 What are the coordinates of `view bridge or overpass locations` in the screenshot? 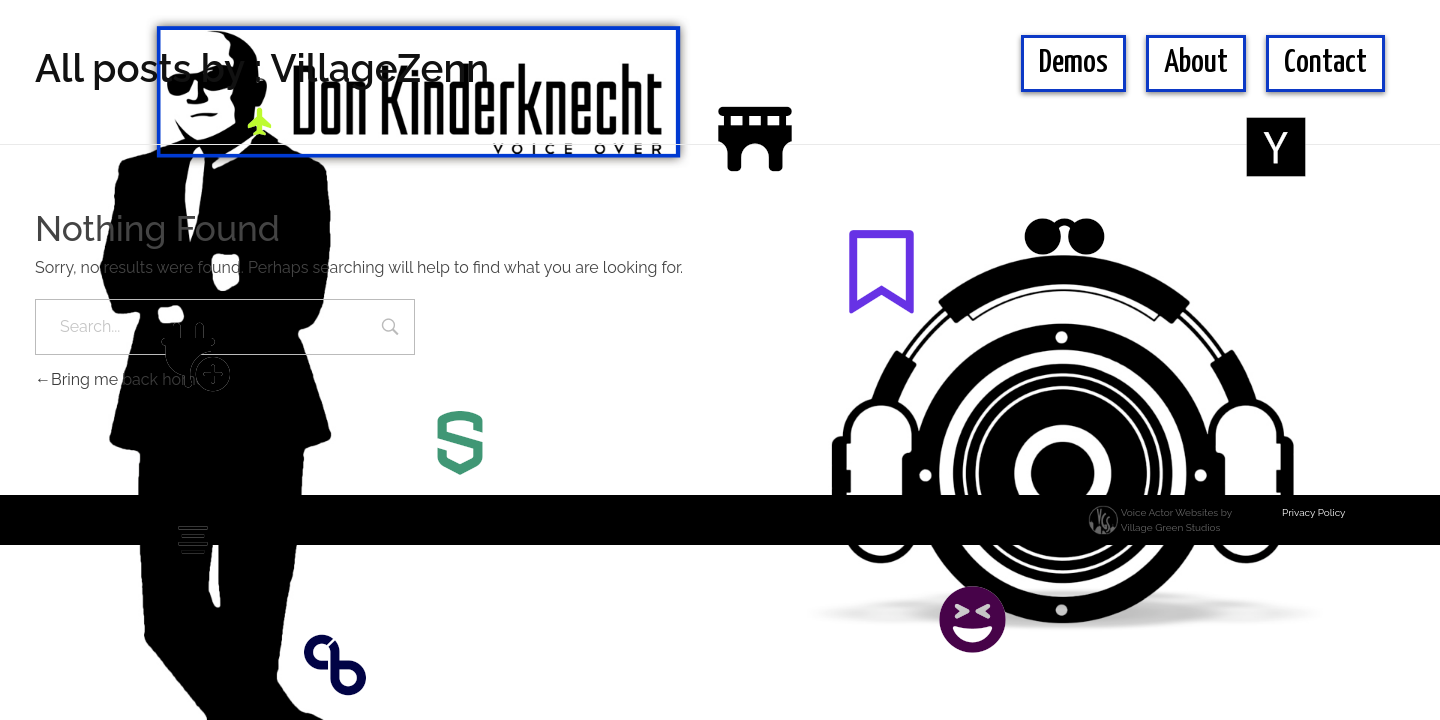 It's located at (755, 139).